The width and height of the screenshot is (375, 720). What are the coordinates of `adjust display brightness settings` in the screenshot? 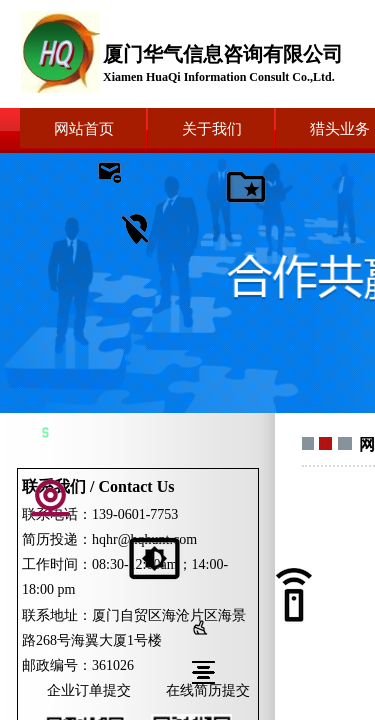 It's located at (154, 558).